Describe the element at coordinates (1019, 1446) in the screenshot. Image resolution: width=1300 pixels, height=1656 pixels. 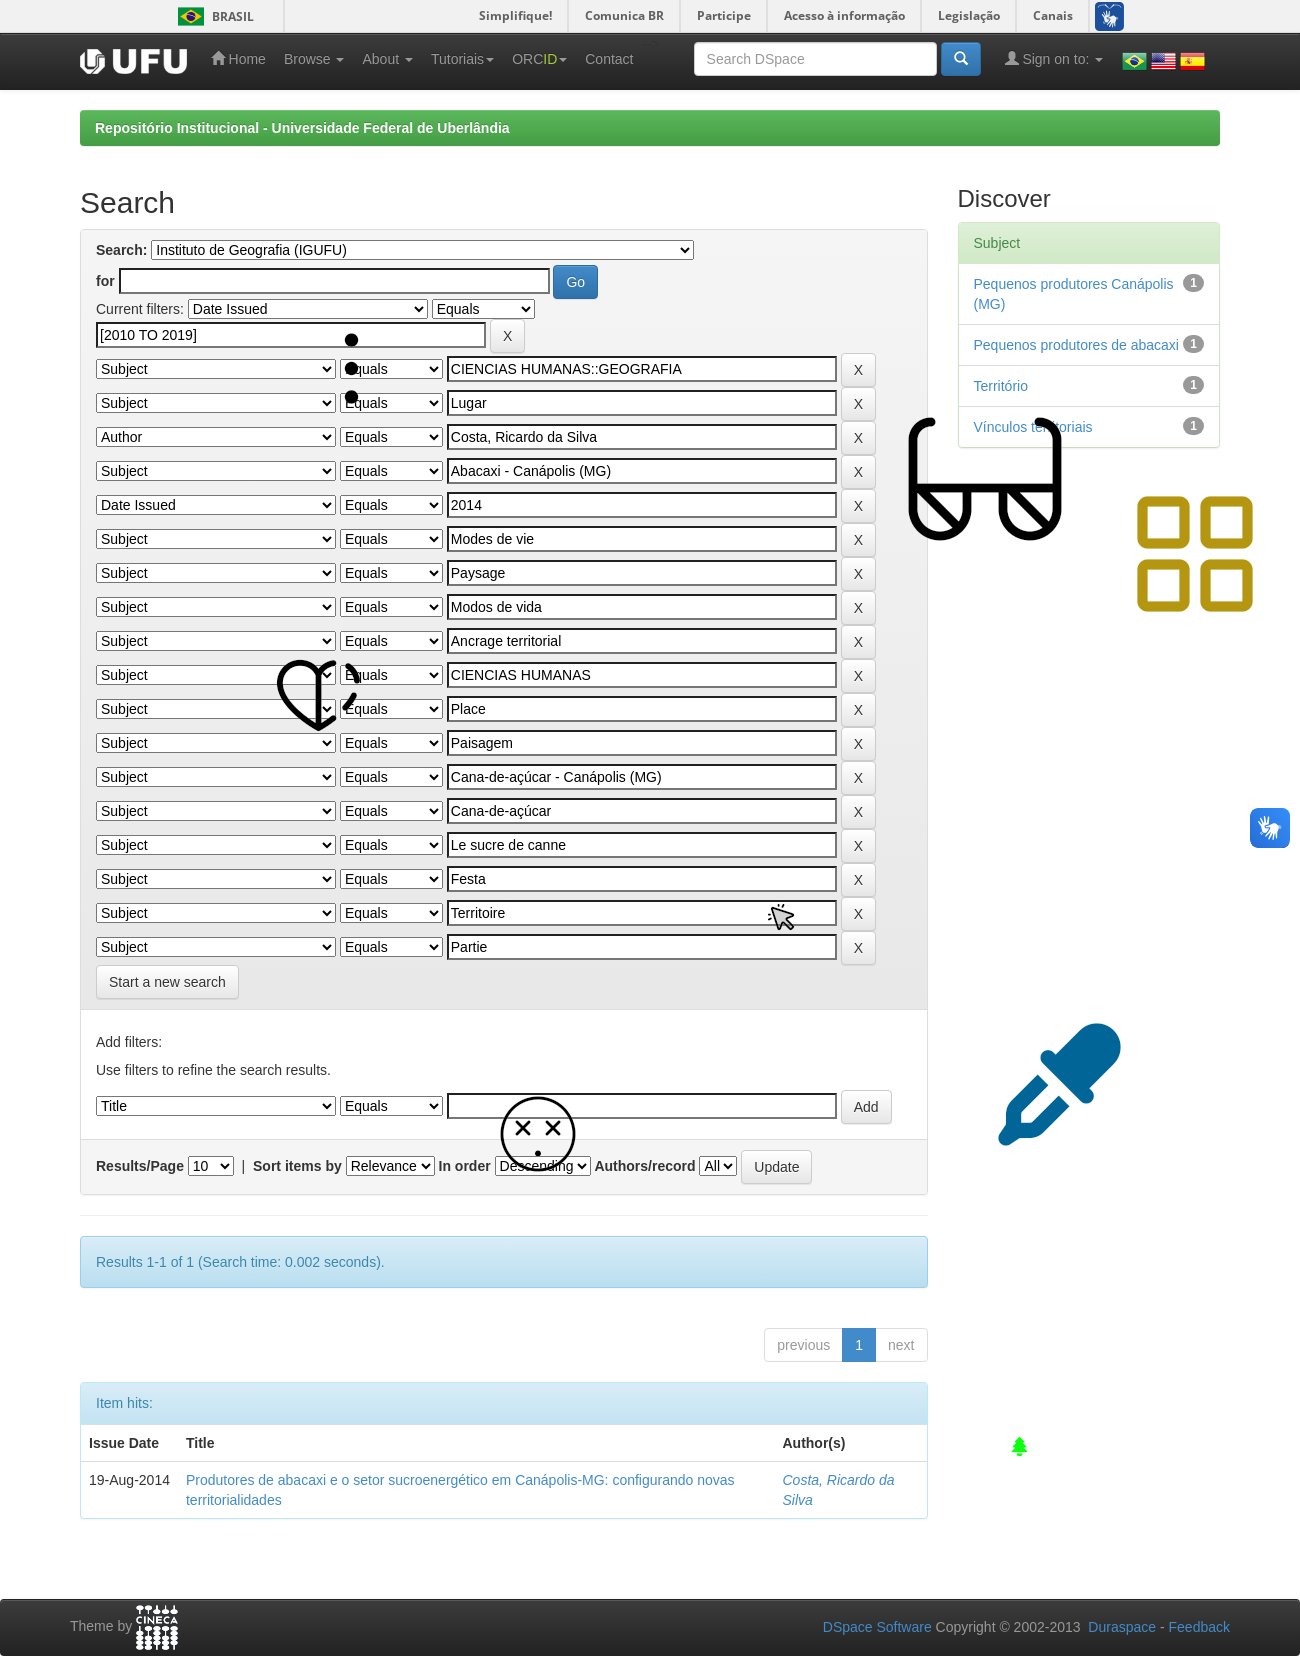
I see `indicates holiday or christmas-themed content` at that location.